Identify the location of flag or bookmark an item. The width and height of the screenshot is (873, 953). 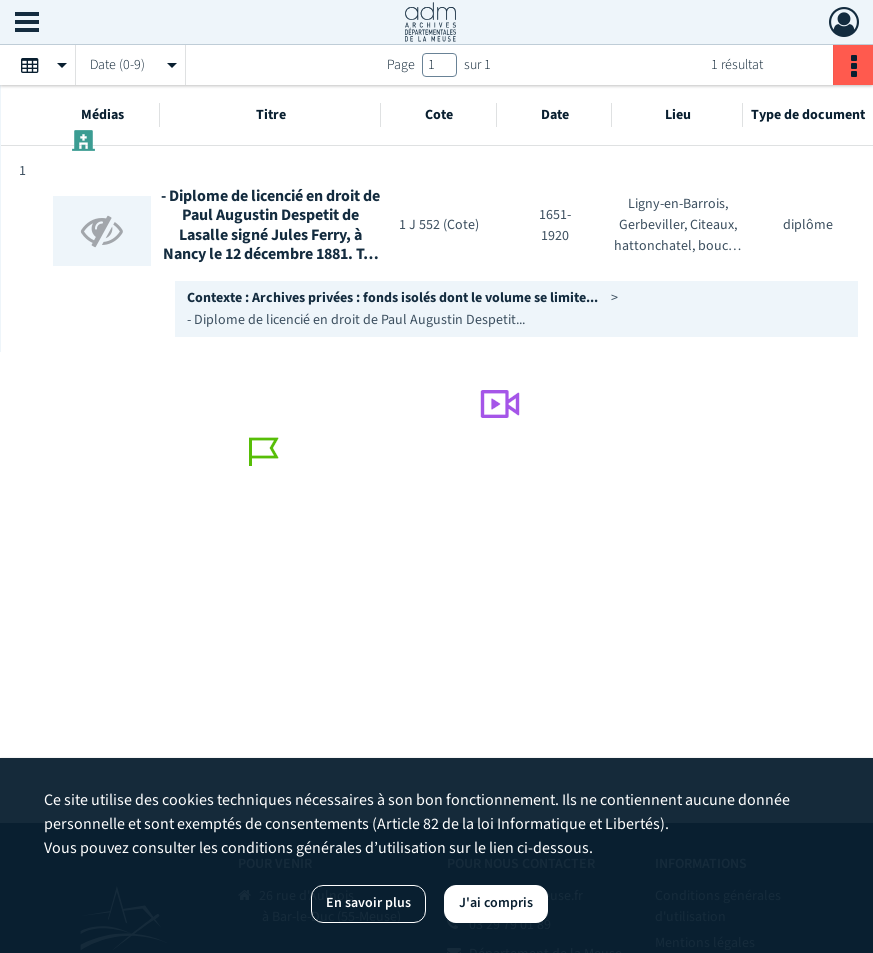
(264, 451).